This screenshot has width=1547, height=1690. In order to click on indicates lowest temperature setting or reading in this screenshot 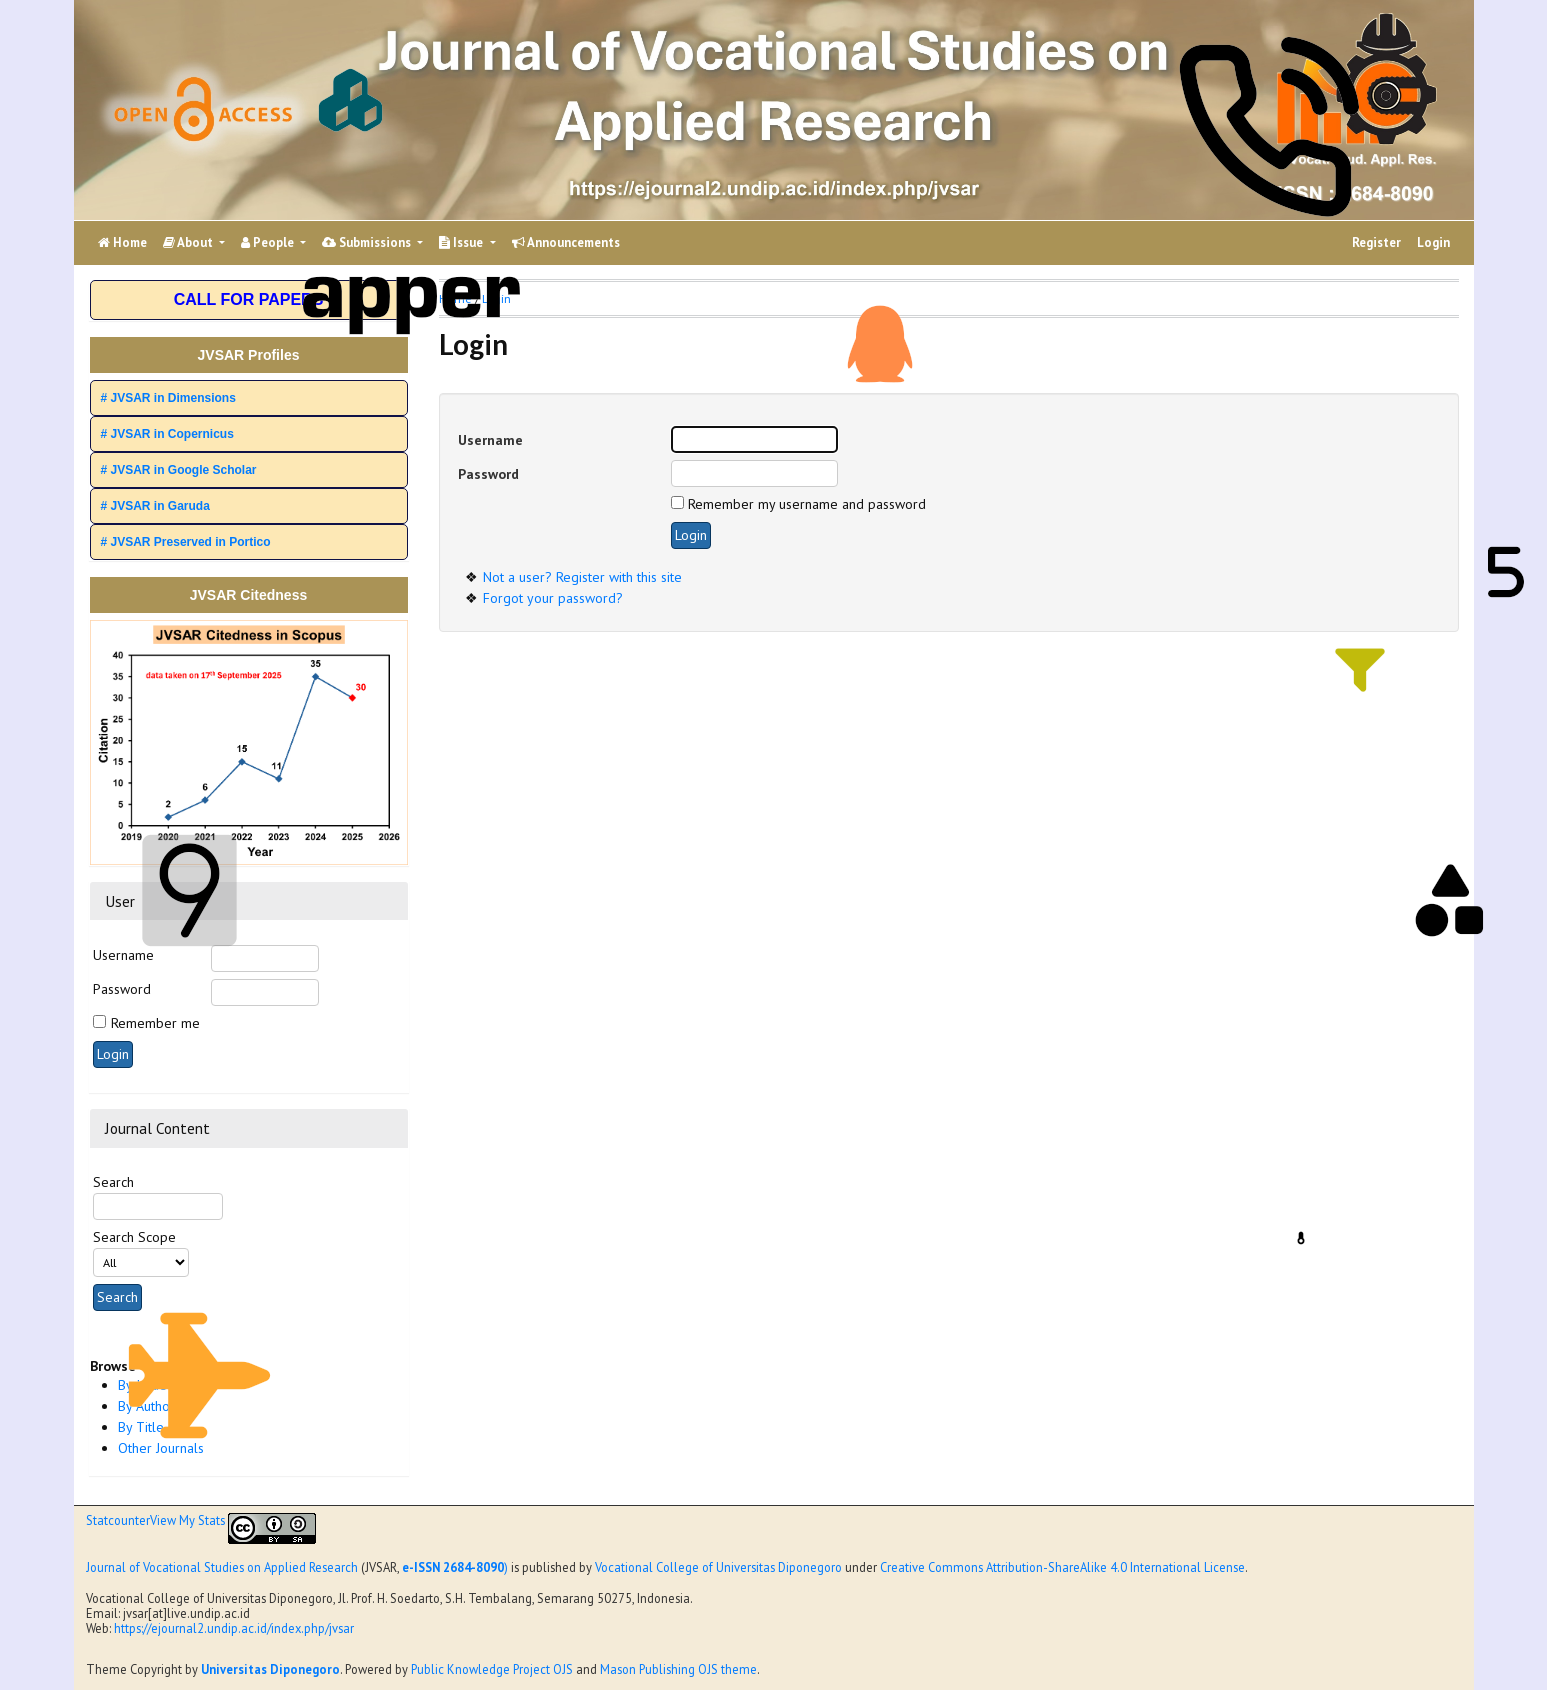, I will do `click(1301, 1238)`.